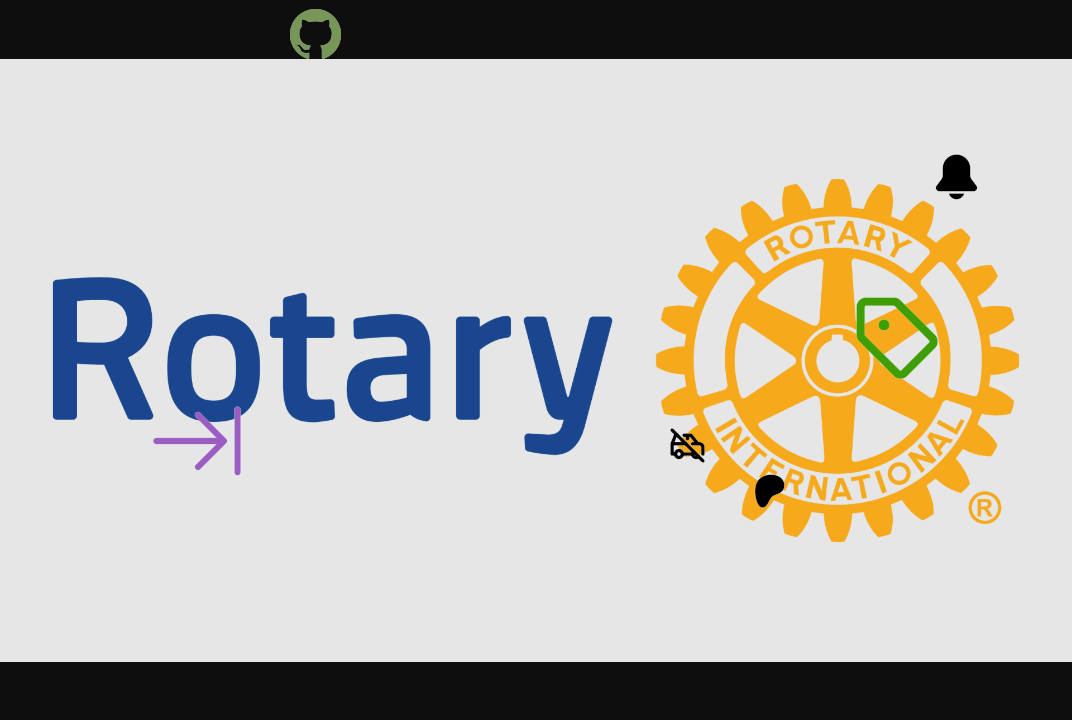  What do you see at coordinates (687, 445) in the screenshot?
I see `vehicle unavailable or disabled` at bounding box center [687, 445].